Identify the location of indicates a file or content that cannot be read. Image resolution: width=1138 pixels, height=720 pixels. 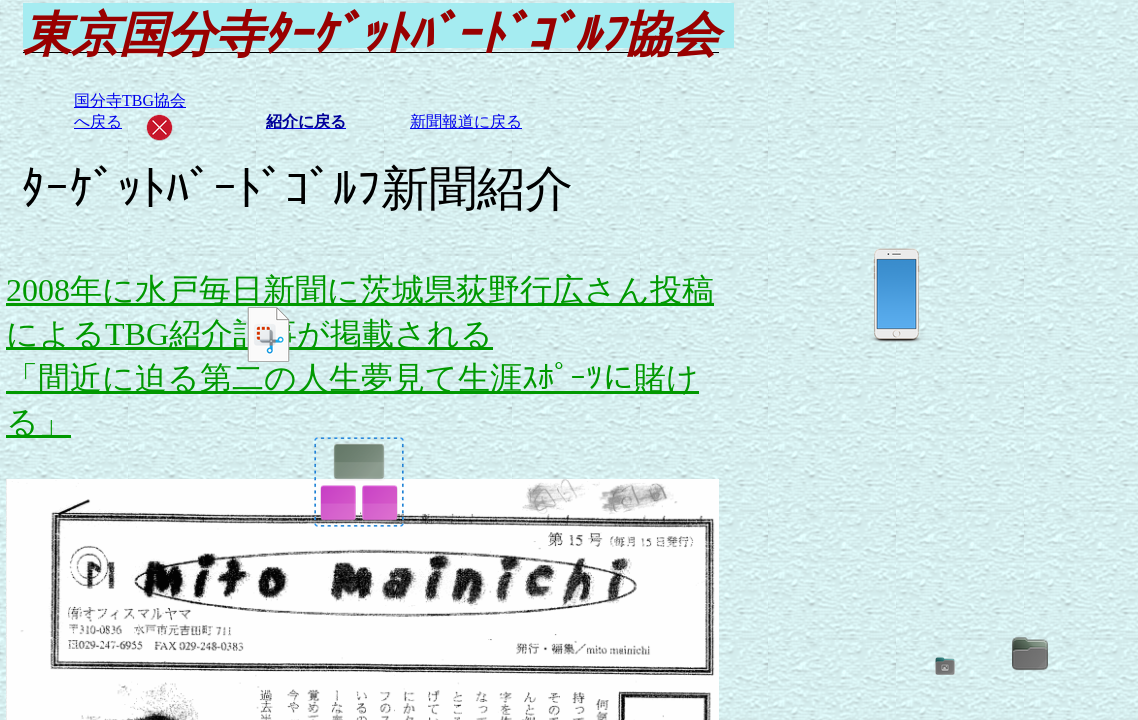
(159, 127).